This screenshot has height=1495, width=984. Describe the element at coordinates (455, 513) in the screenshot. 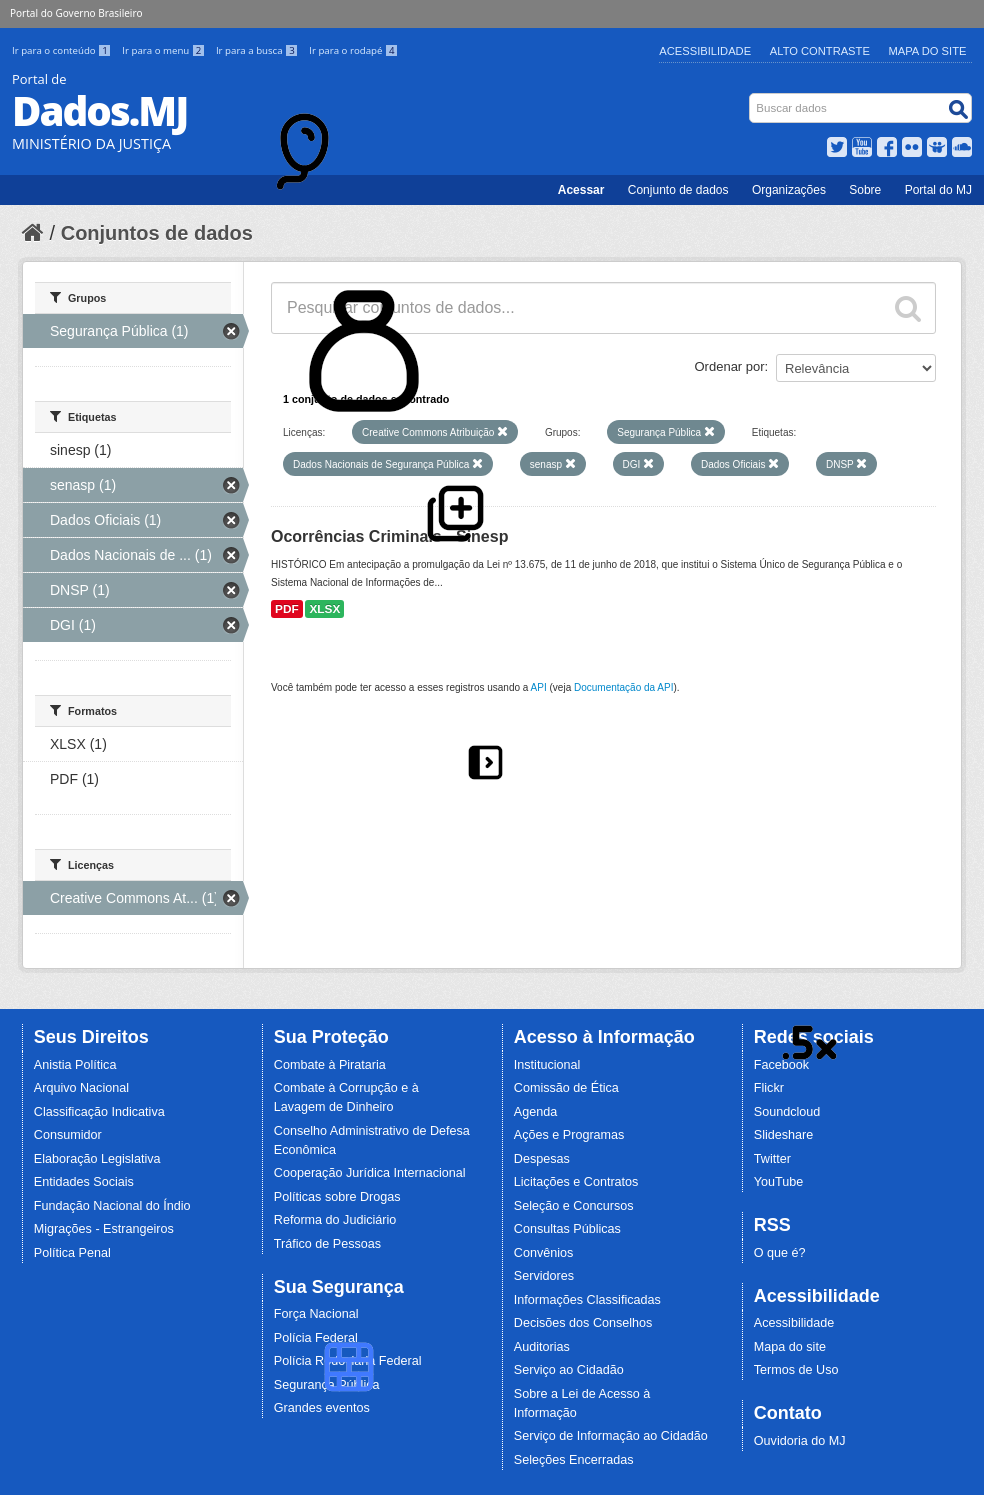

I see `add a new item to your library` at that location.